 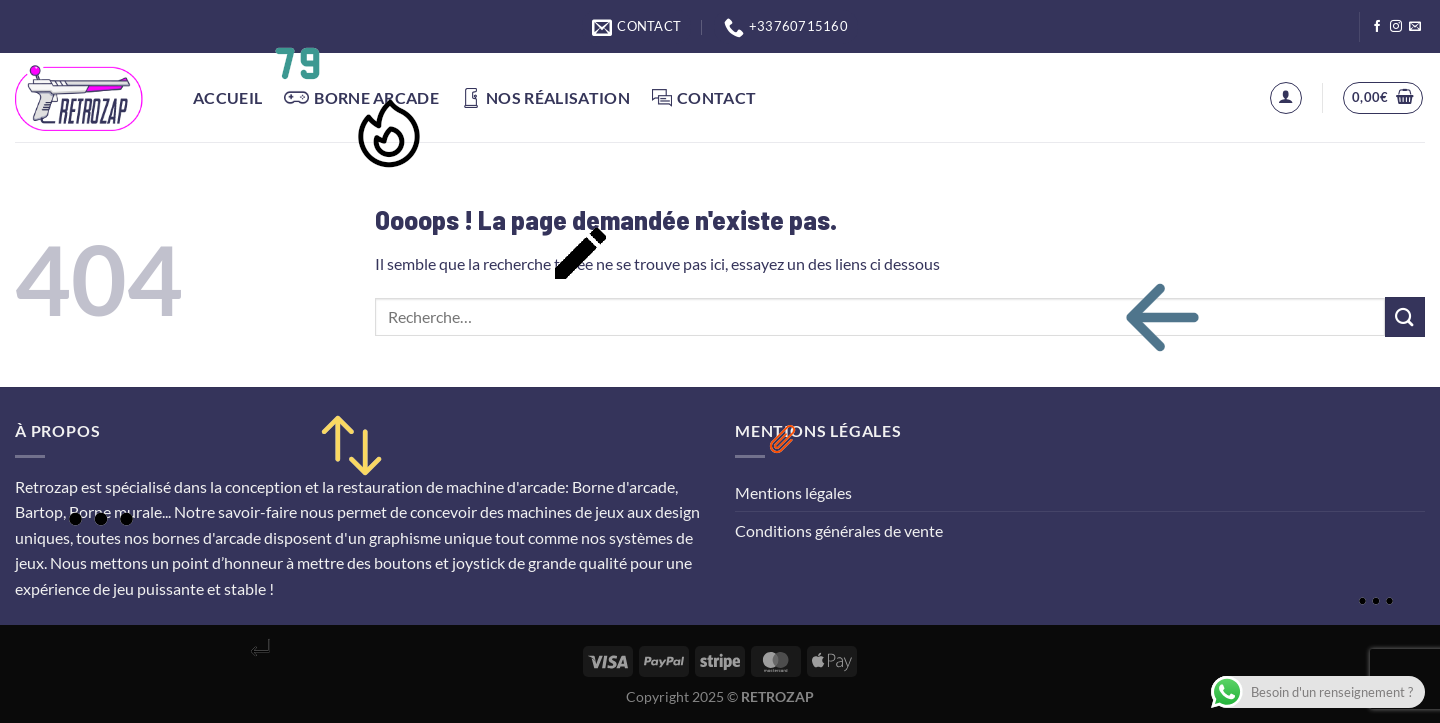 What do you see at coordinates (1162, 317) in the screenshot?
I see `go back to the previous screen` at bounding box center [1162, 317].